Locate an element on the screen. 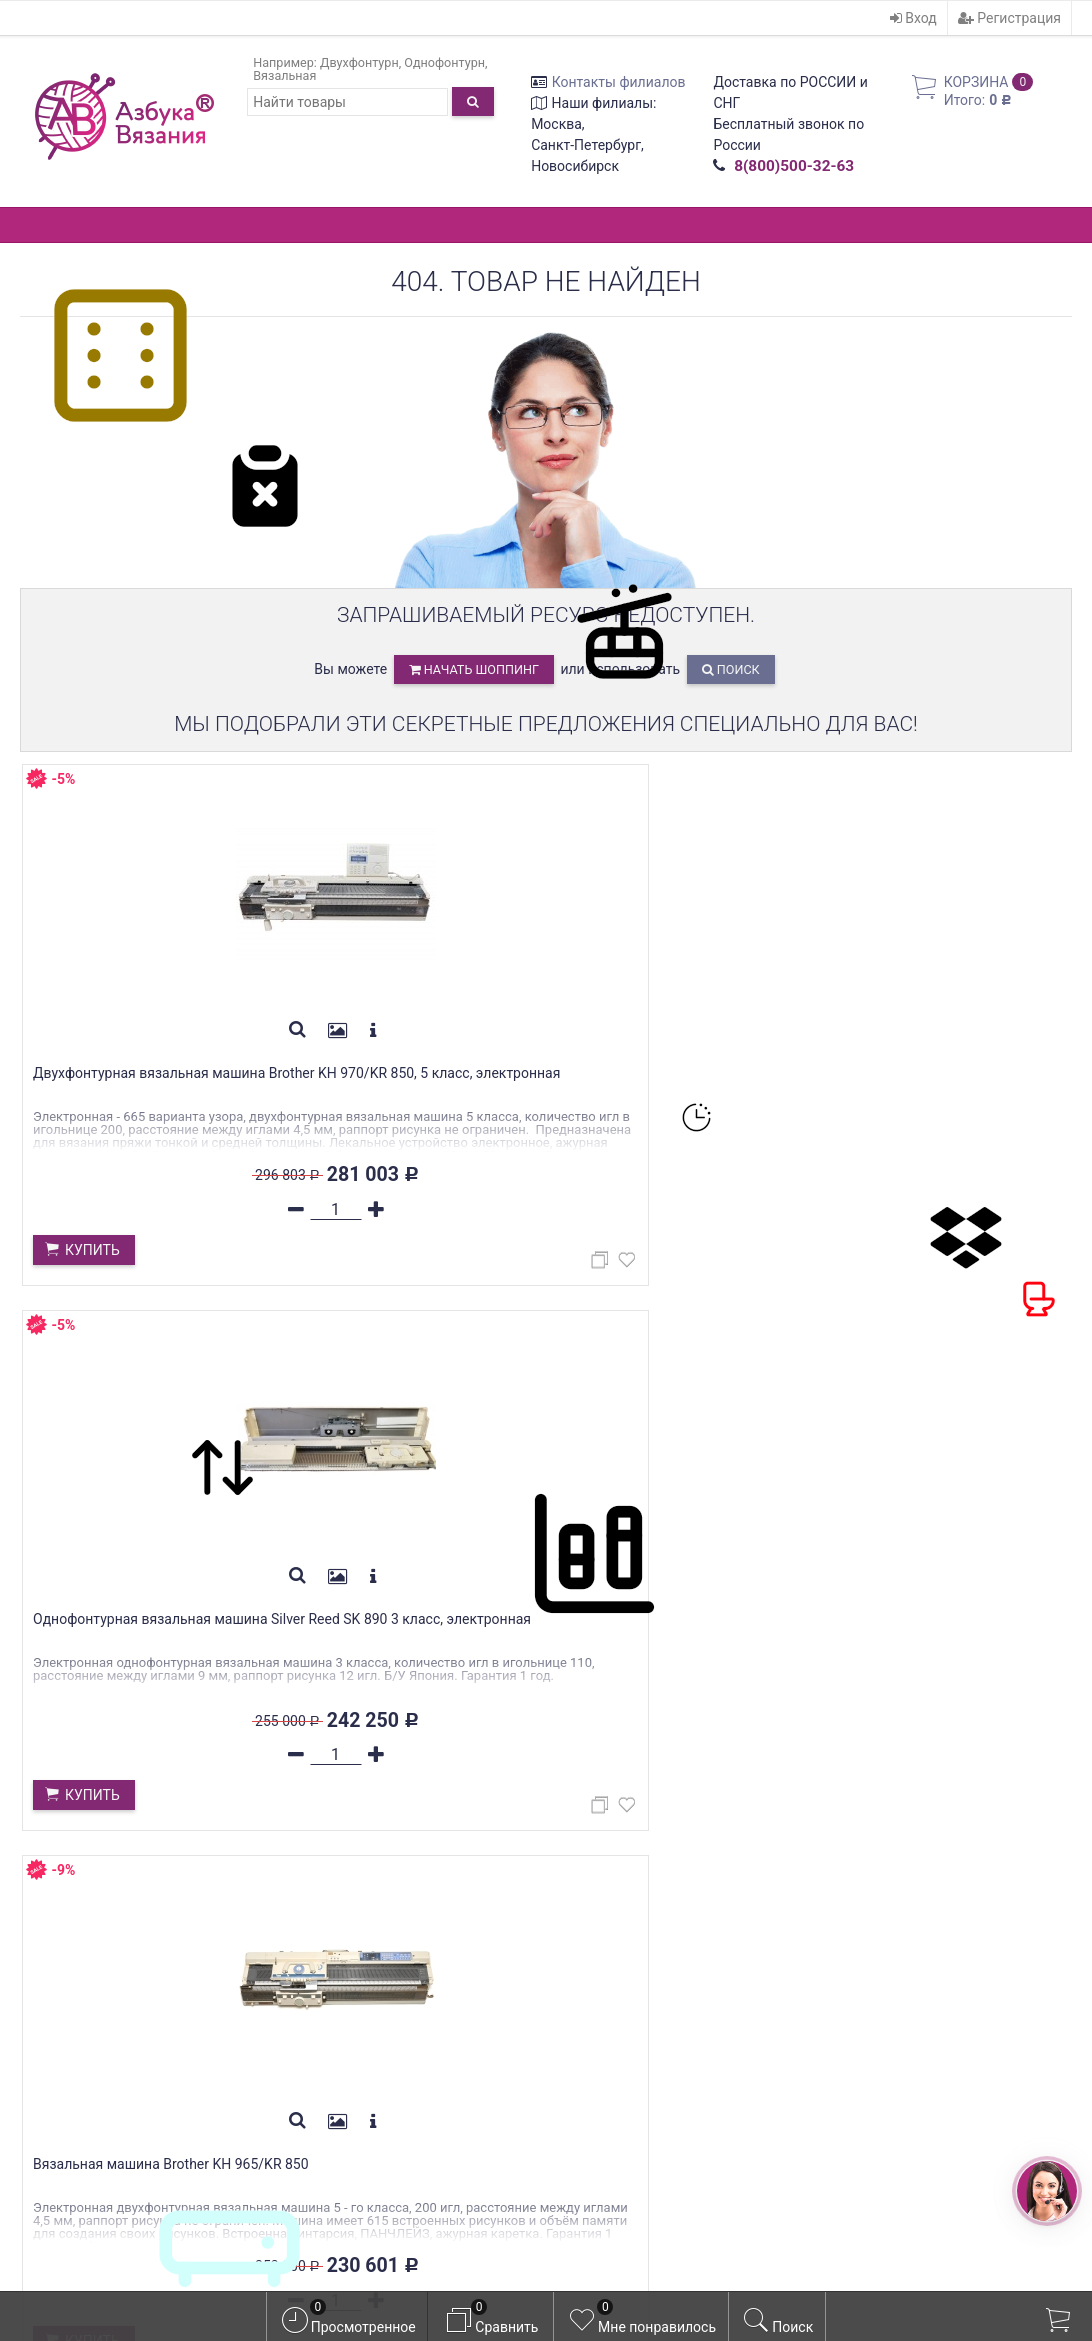  access cable car or gondola transit options is located at coordinates (624, 631).